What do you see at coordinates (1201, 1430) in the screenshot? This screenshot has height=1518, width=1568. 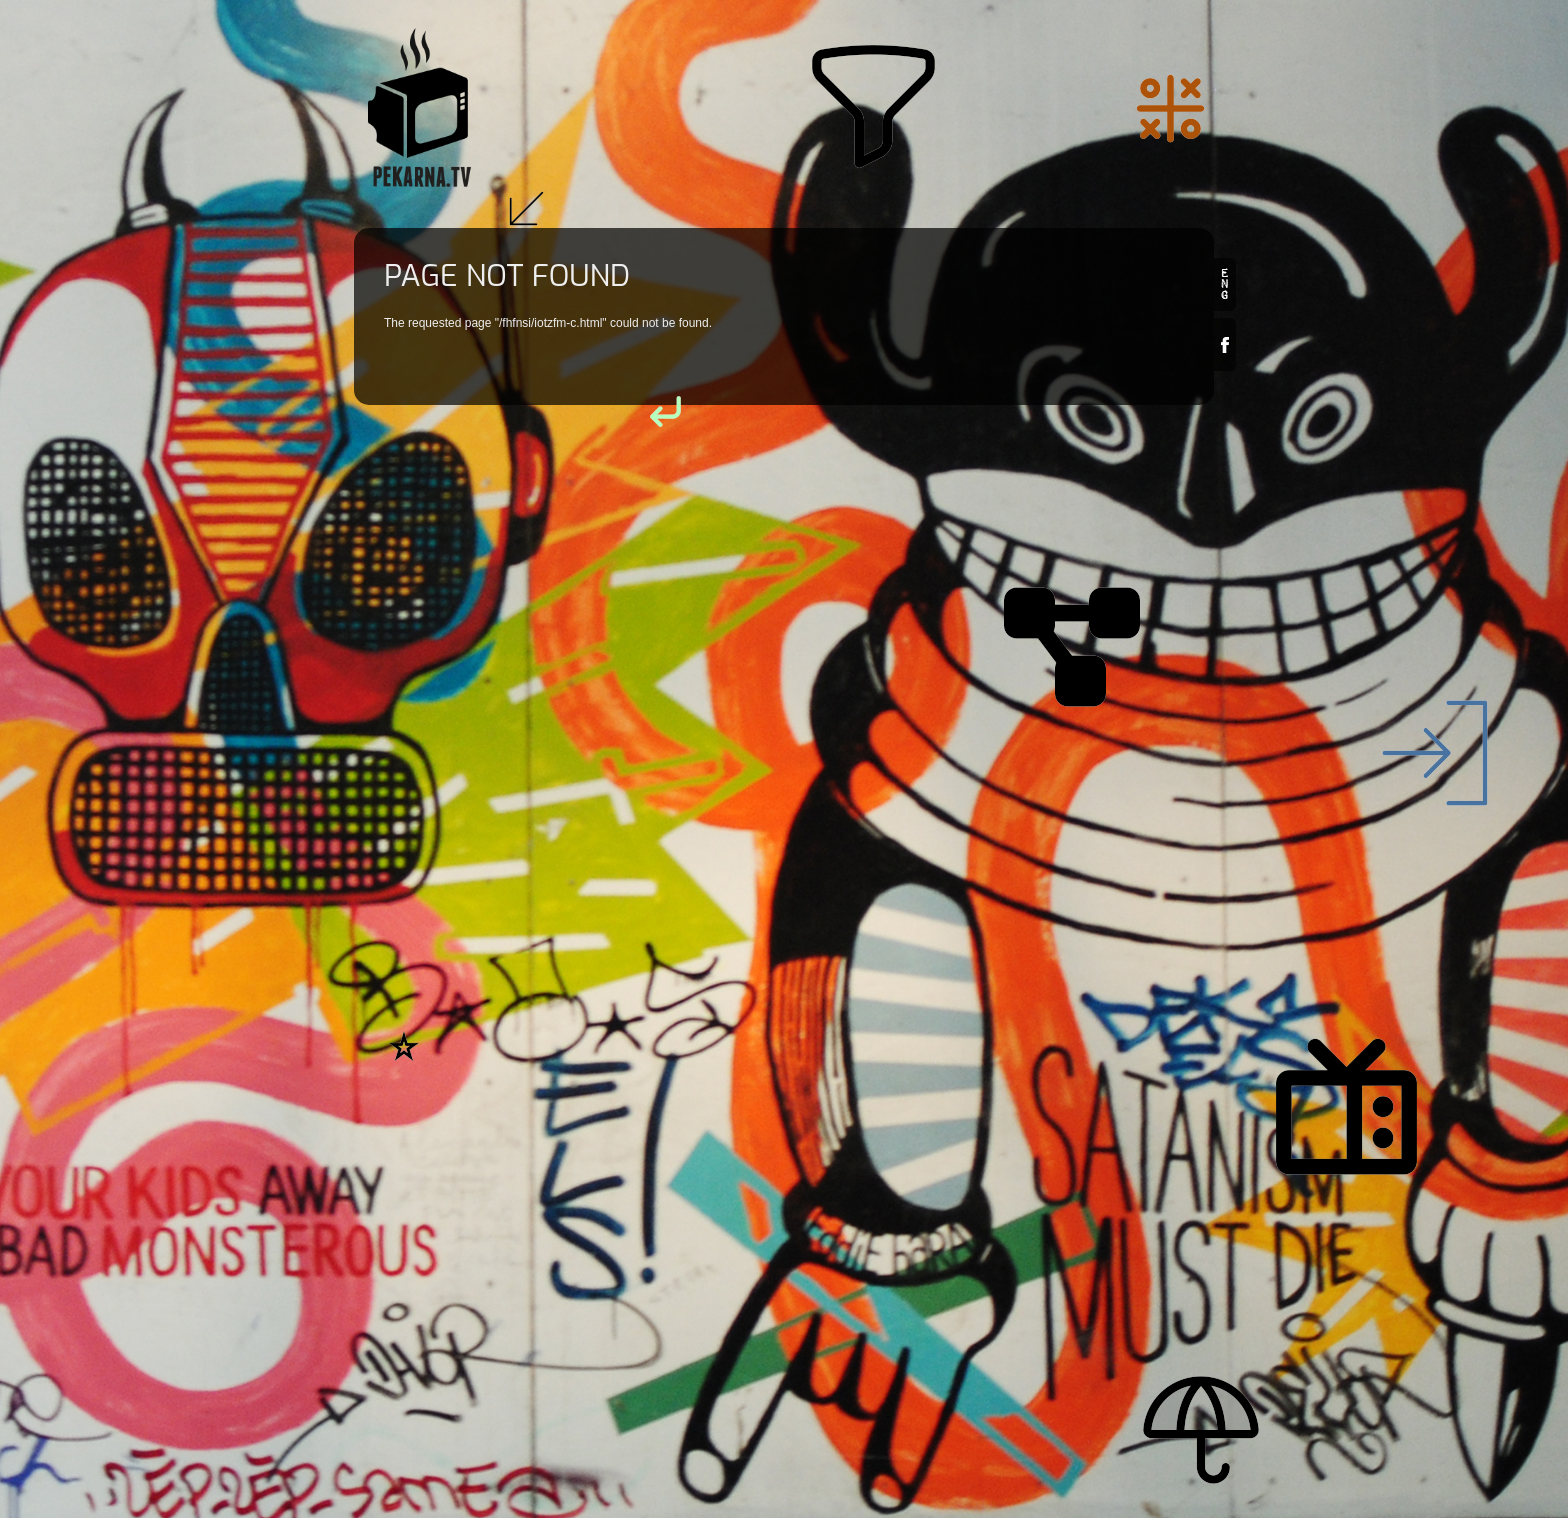 I see `view weather protection or rain forecast` at bounding box center [1201, 1430].